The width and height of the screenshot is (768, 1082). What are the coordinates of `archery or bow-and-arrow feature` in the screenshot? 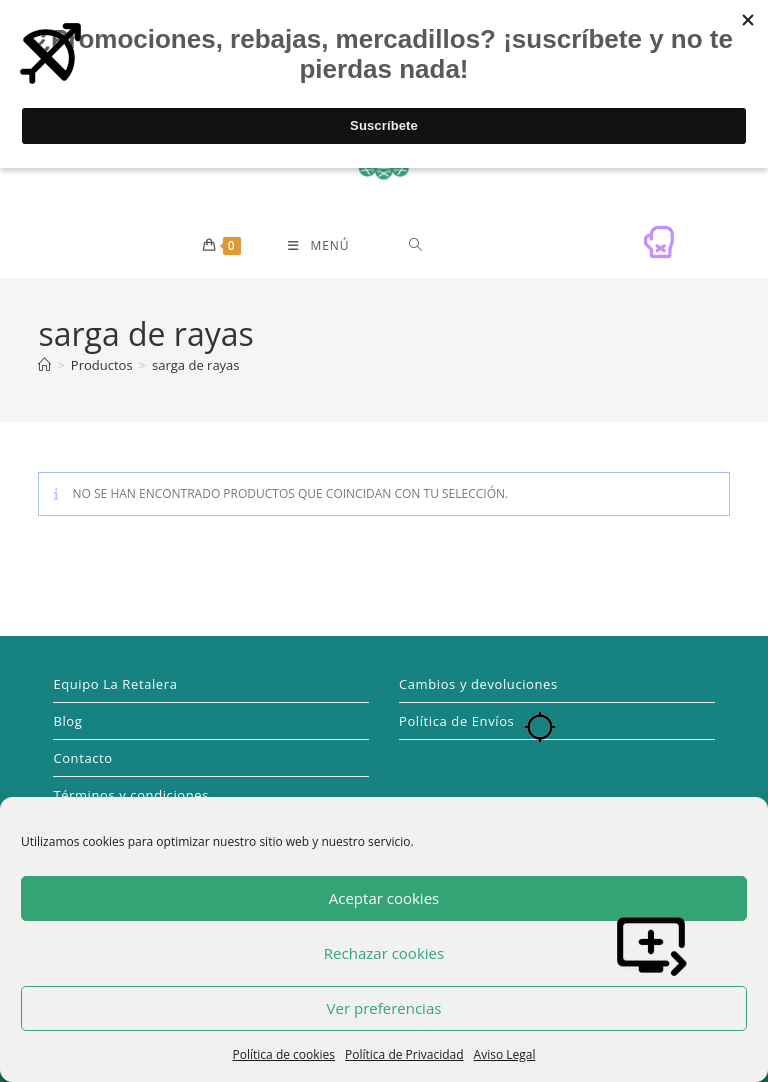 It's located at (50, 53).